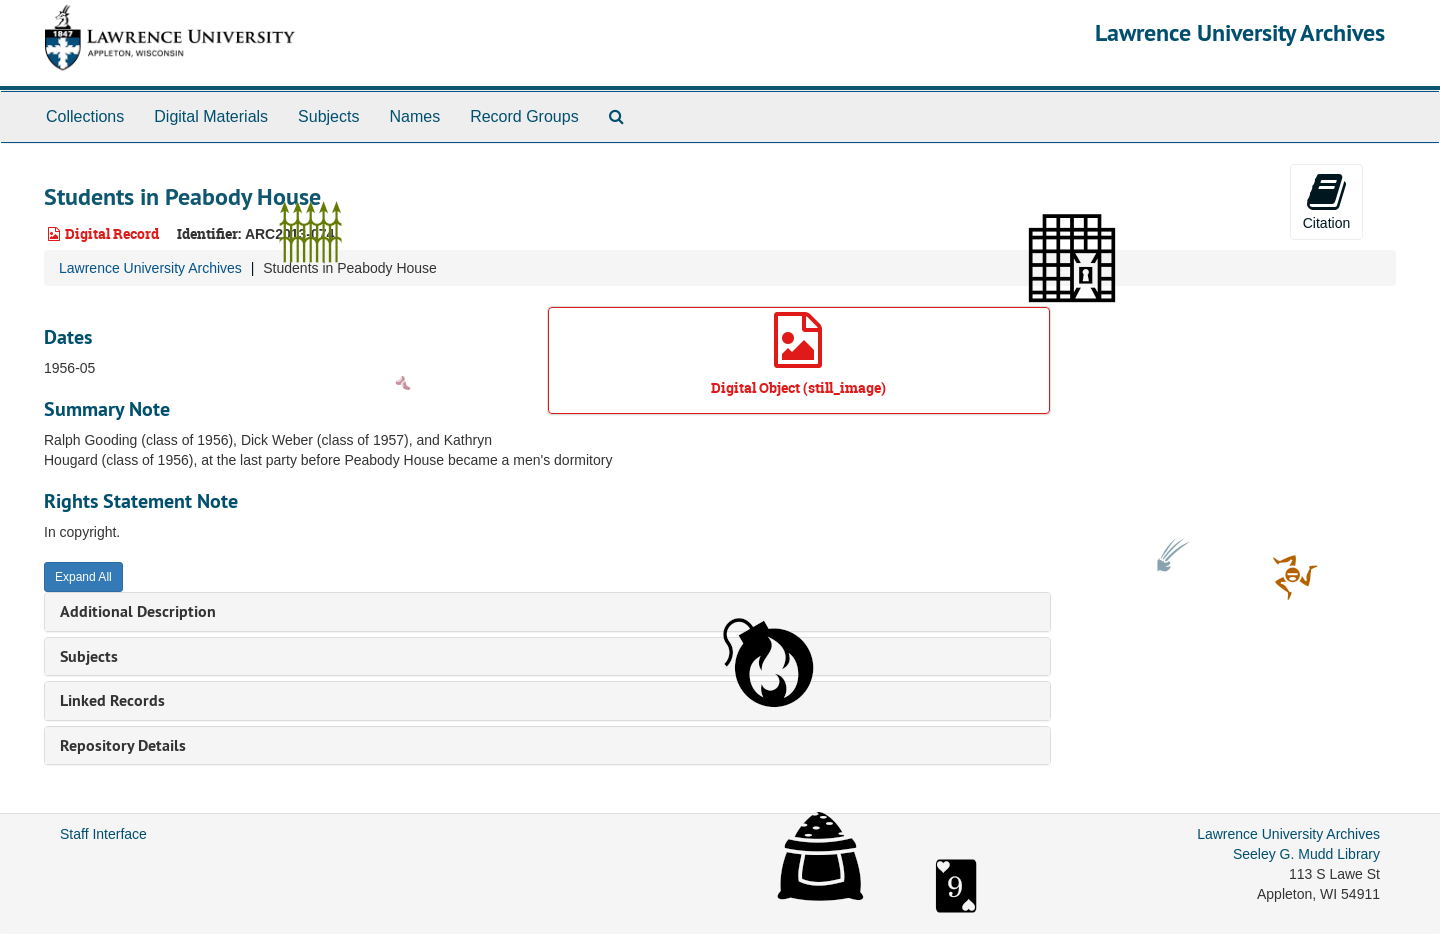 The width and height of the screenshot is (1440, 934). I want to click on sicilian cultural or regional symbol, so click(1294, 577).